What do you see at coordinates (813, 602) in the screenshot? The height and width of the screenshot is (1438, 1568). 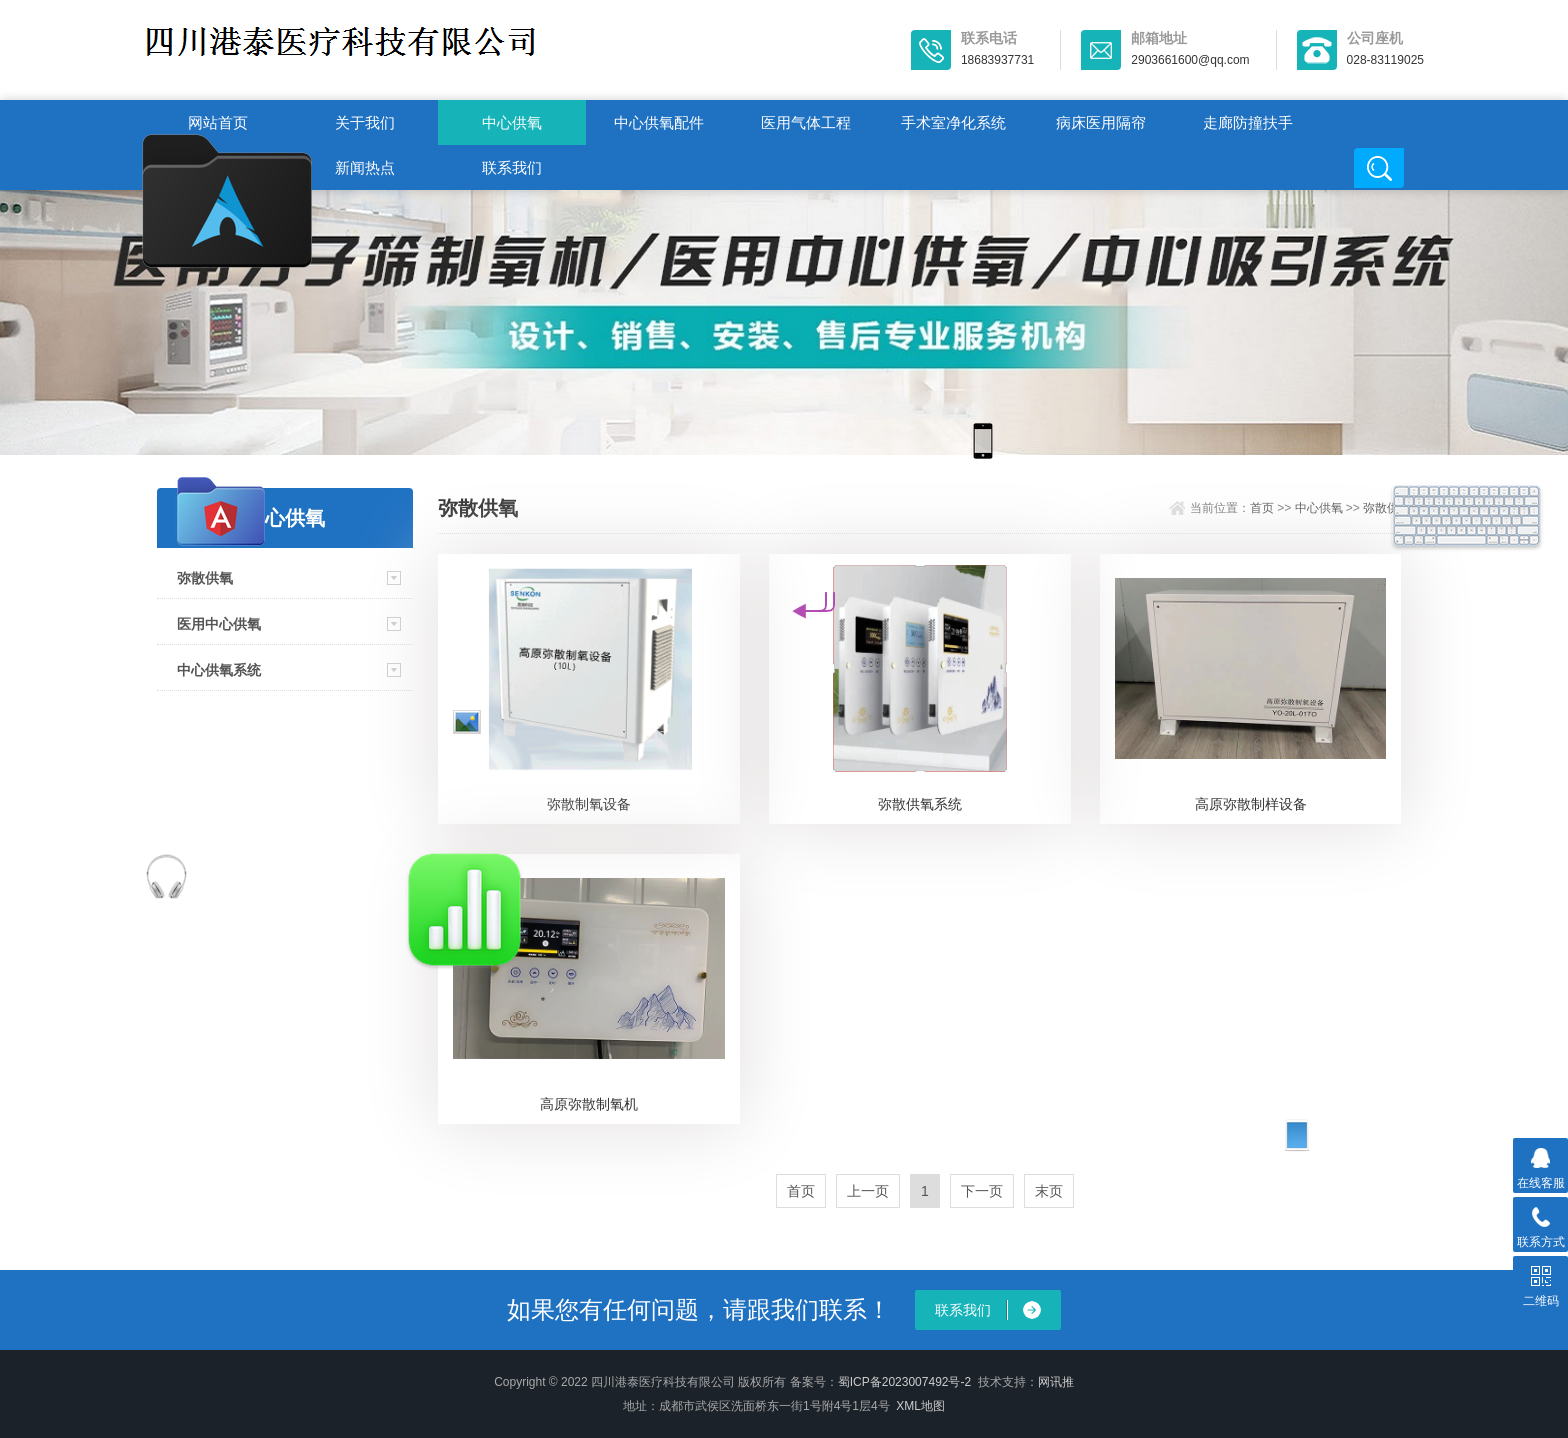 I see `reply all to an email message` at bounding box center [813, 602].